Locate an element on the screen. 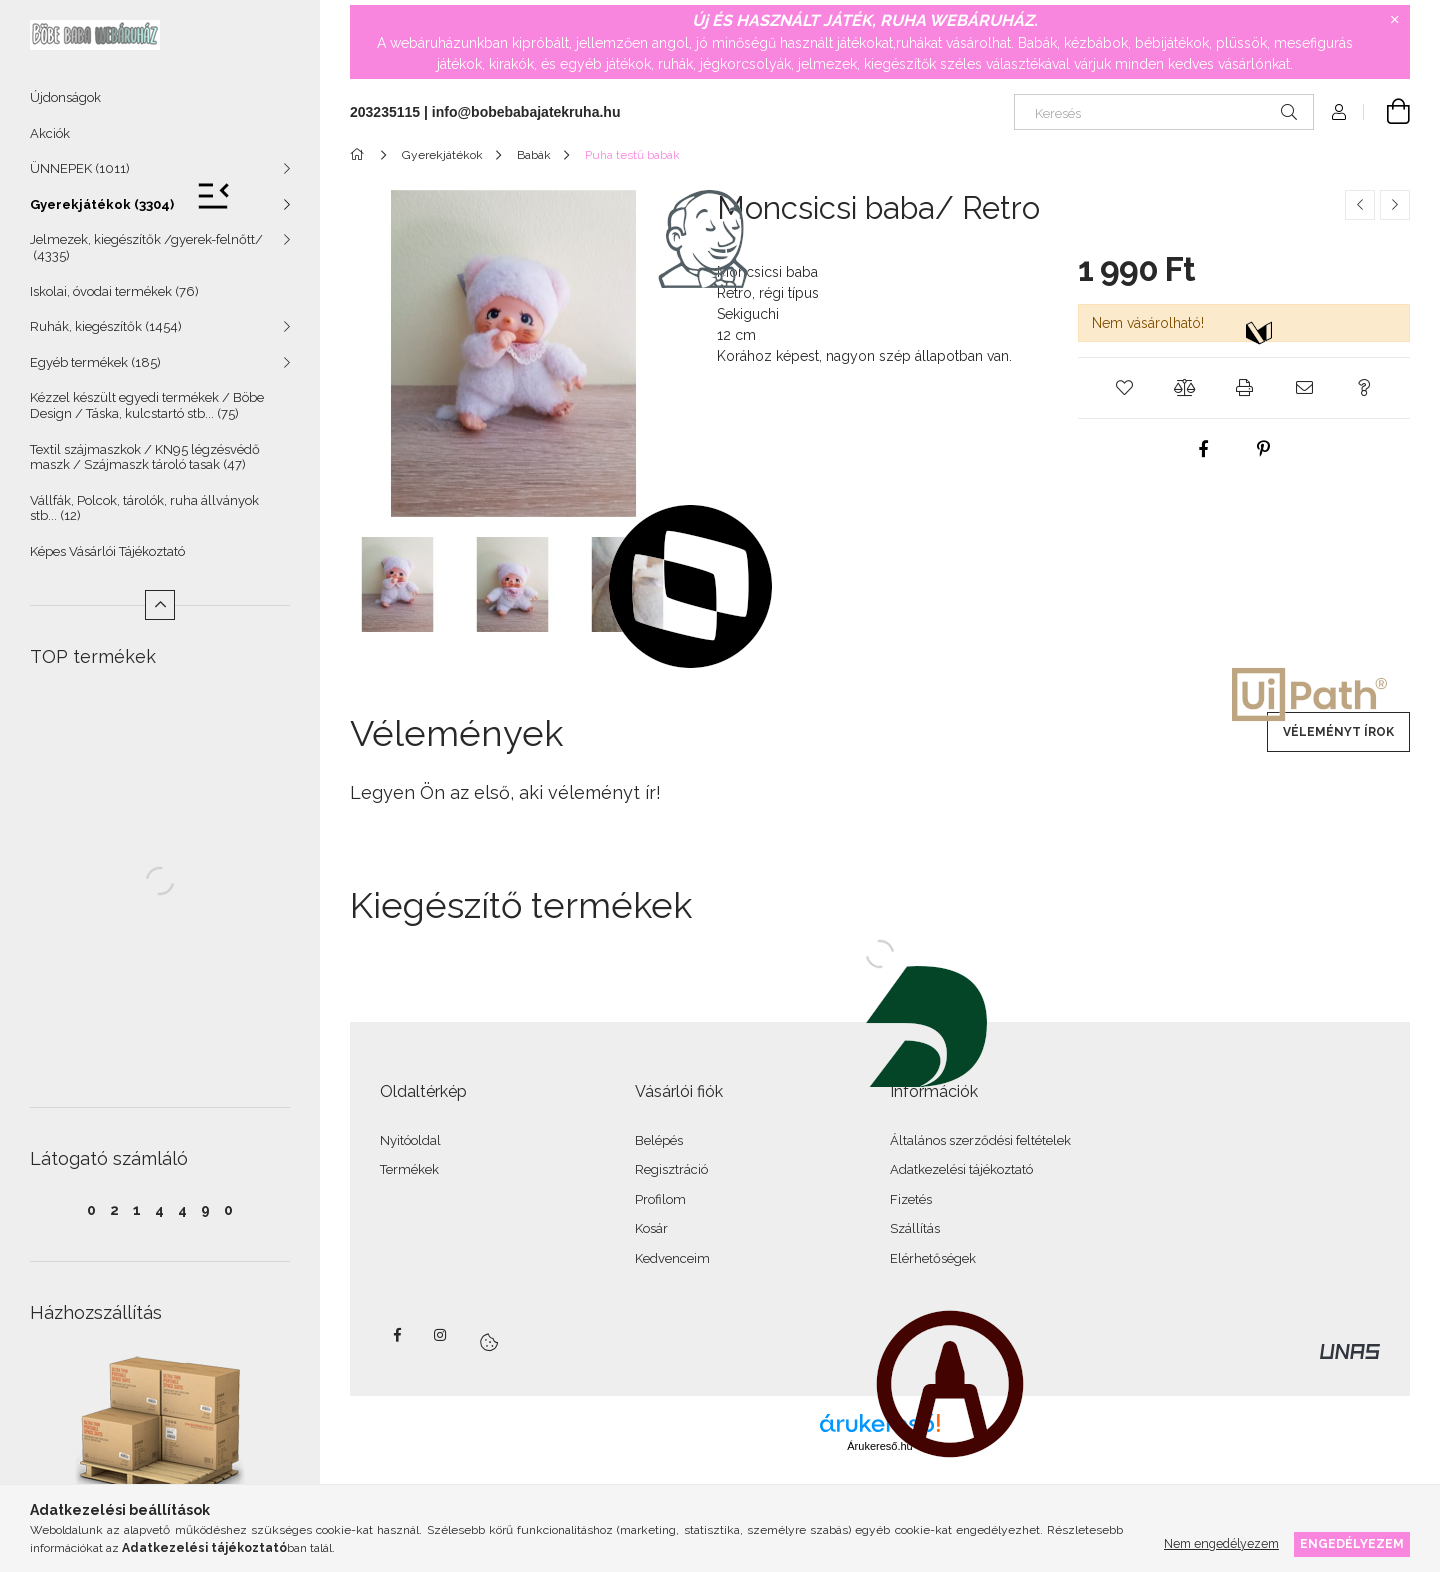 Image resolution: width=1440 pixels, height=1572 pixels. UiPath automation platform logo is located at coordinates (1309, 694).